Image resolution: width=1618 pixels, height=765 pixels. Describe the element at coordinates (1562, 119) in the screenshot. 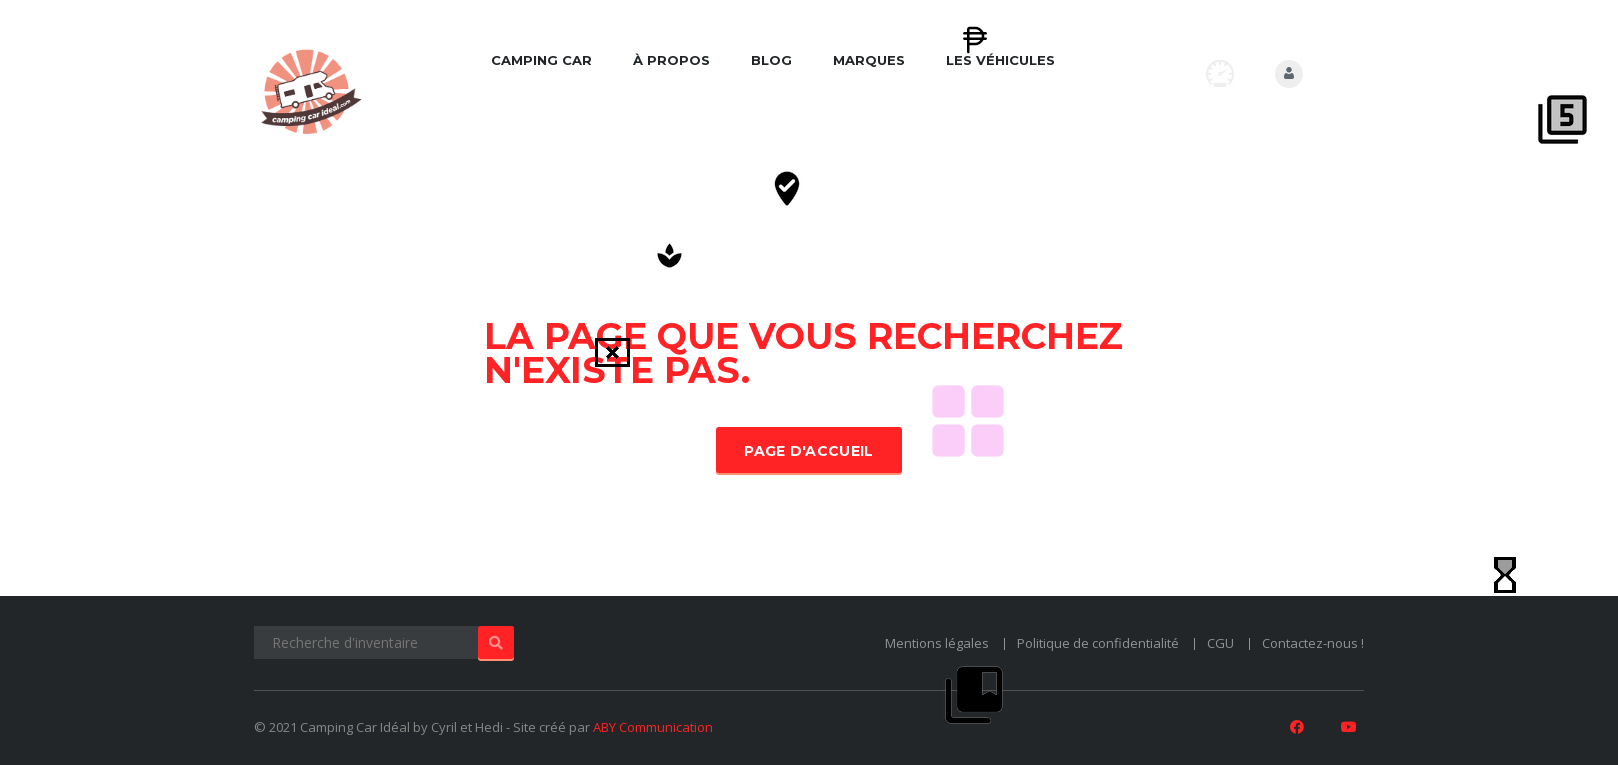

I see `filter or view 5 items` at that location.